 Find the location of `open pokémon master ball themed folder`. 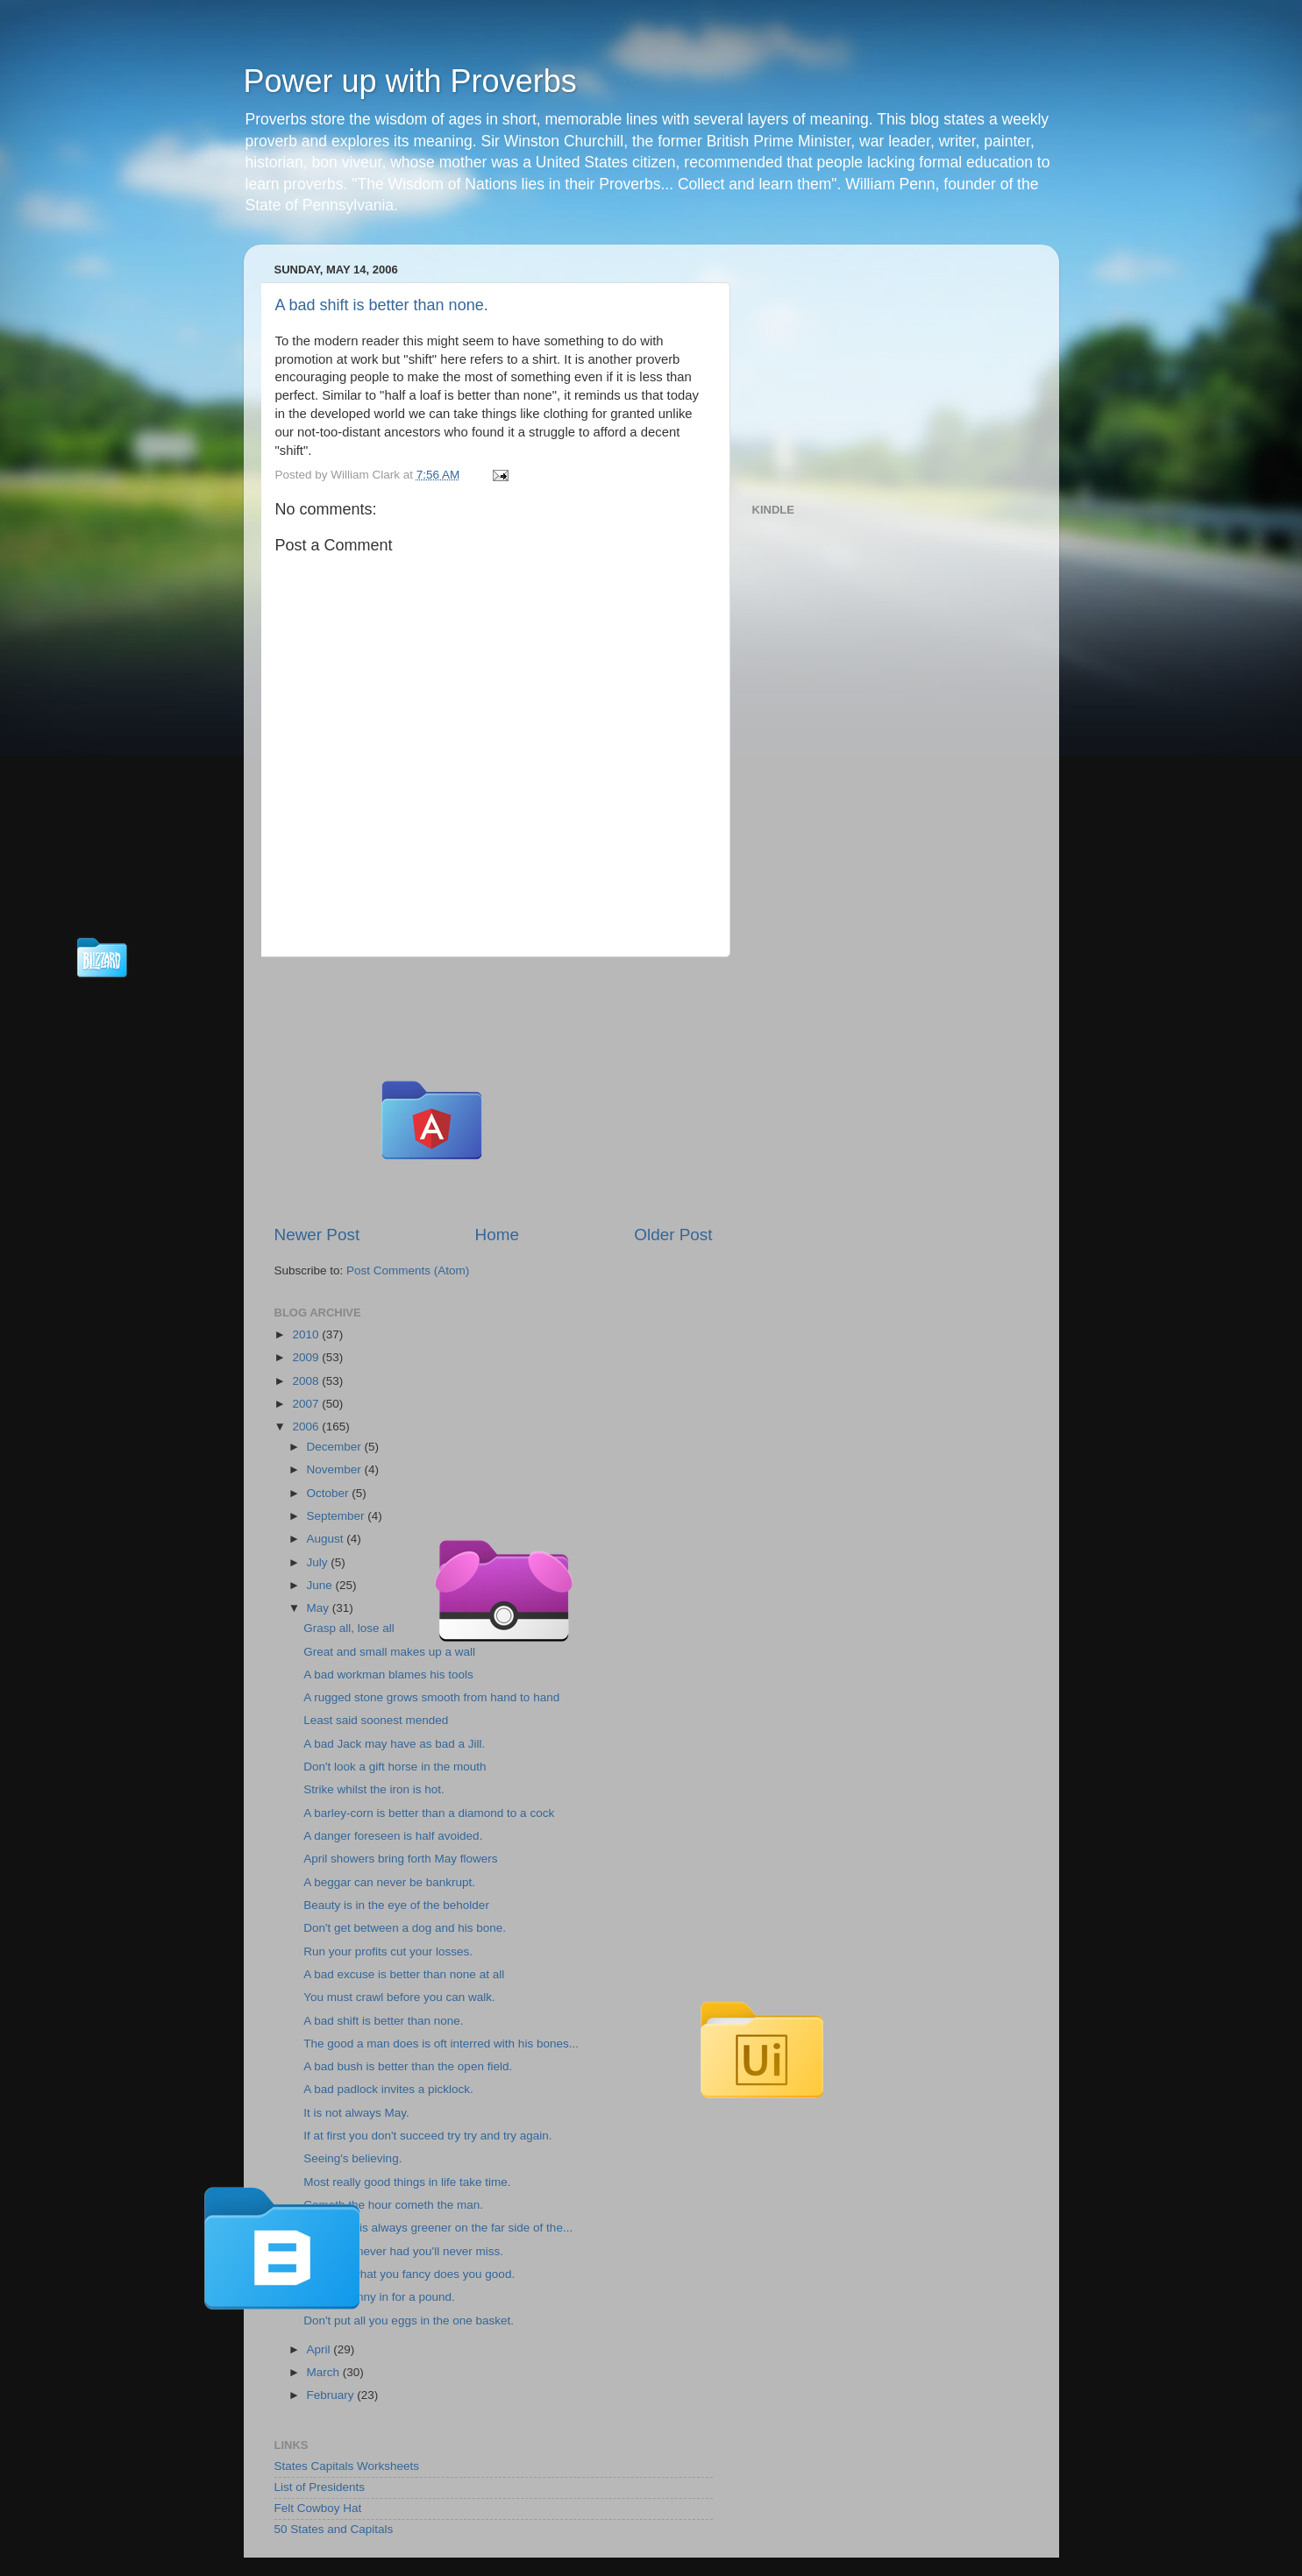

open pokémon master ball themed folder is located at coordinates (503, 1594).